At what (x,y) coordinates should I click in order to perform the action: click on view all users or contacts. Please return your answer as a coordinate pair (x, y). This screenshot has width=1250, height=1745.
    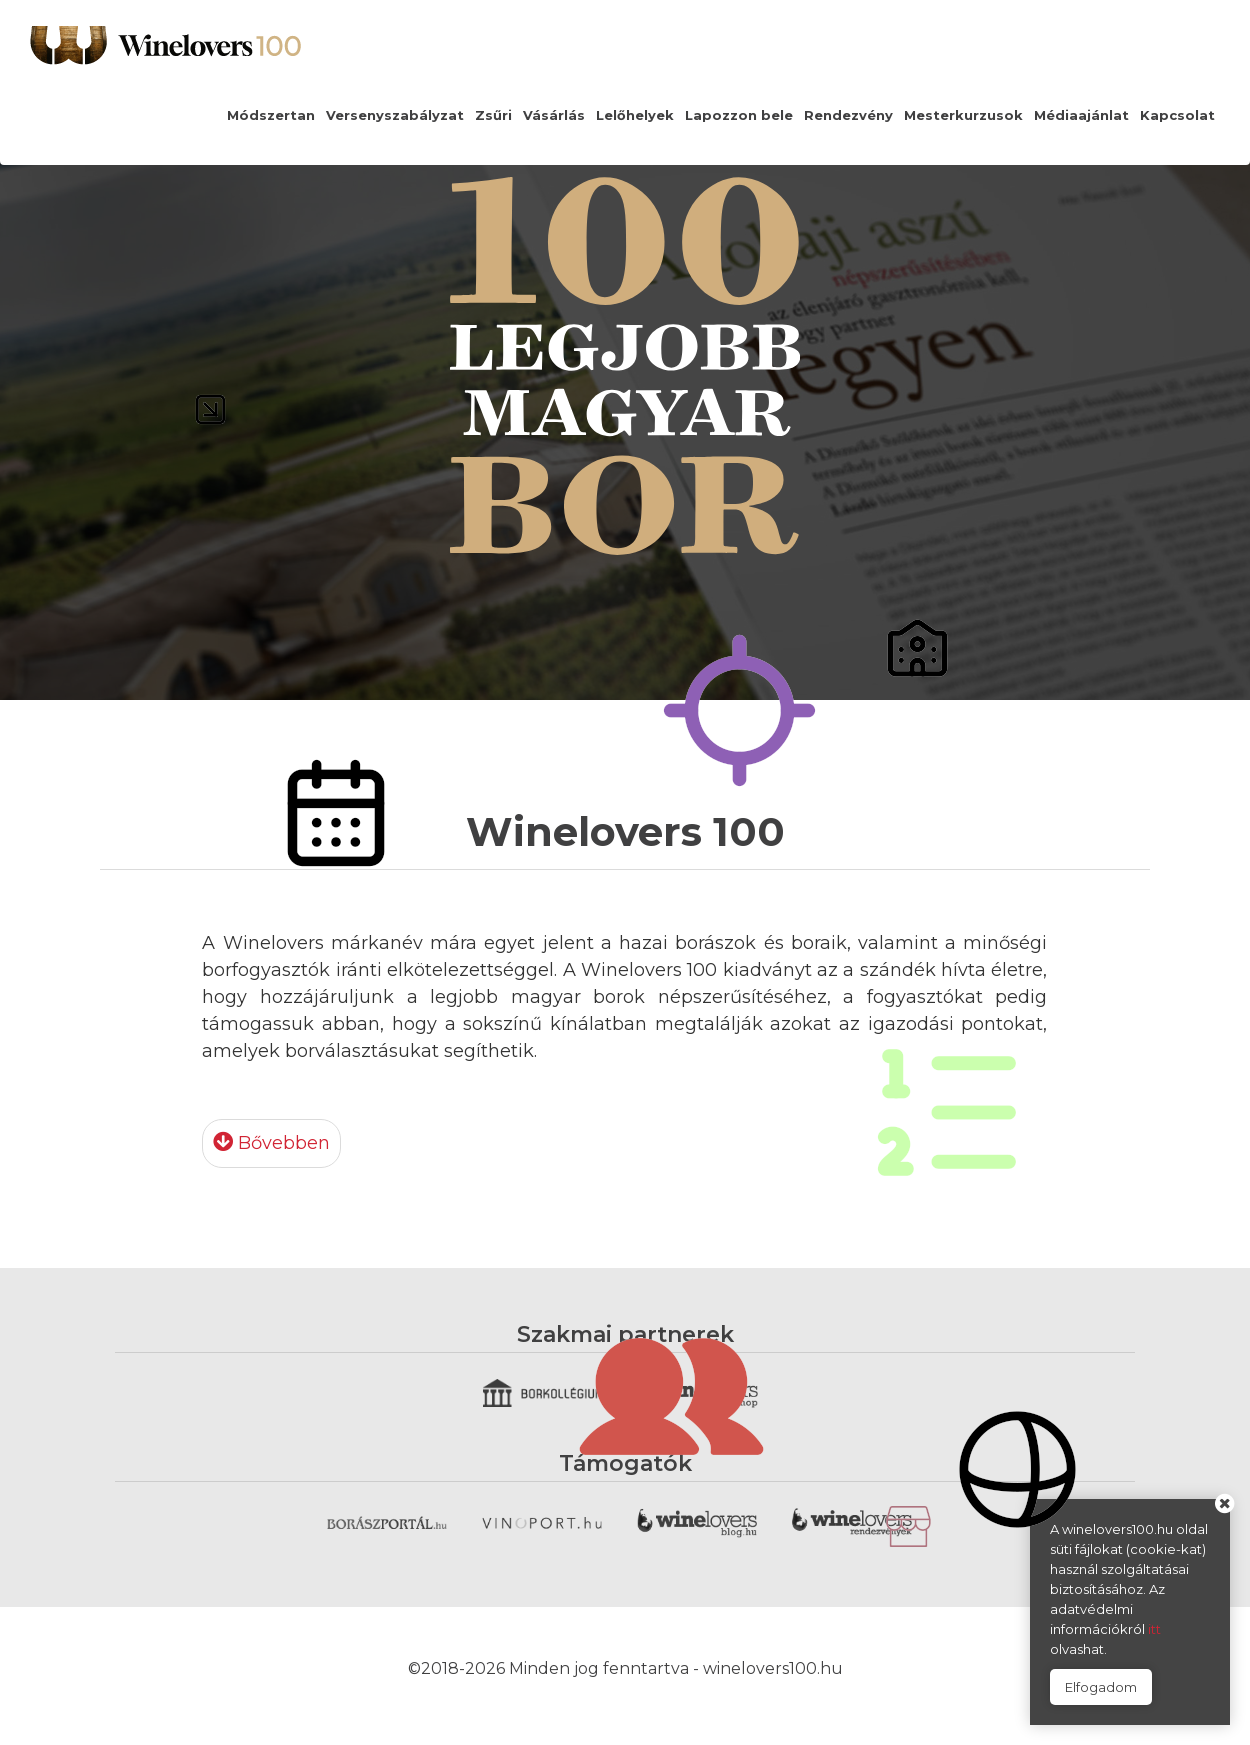
    Looking at the image, I should click on (671, 1396).